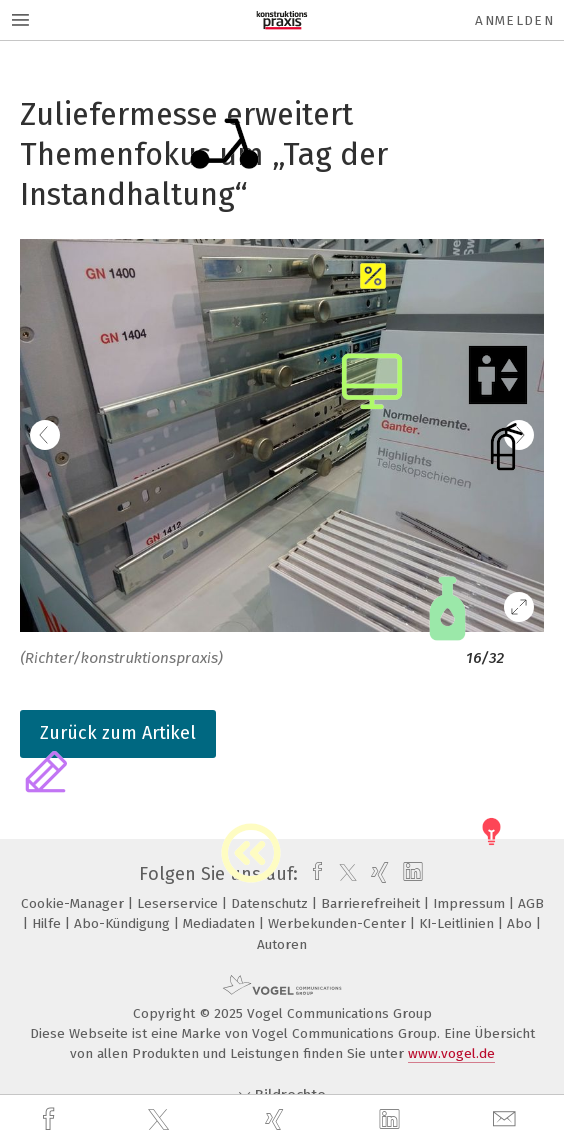  What do you see at coordinates (447, 608) in the screenshot?
I see `indicates liquid medication or dosage` at bounding box center [447, 608].